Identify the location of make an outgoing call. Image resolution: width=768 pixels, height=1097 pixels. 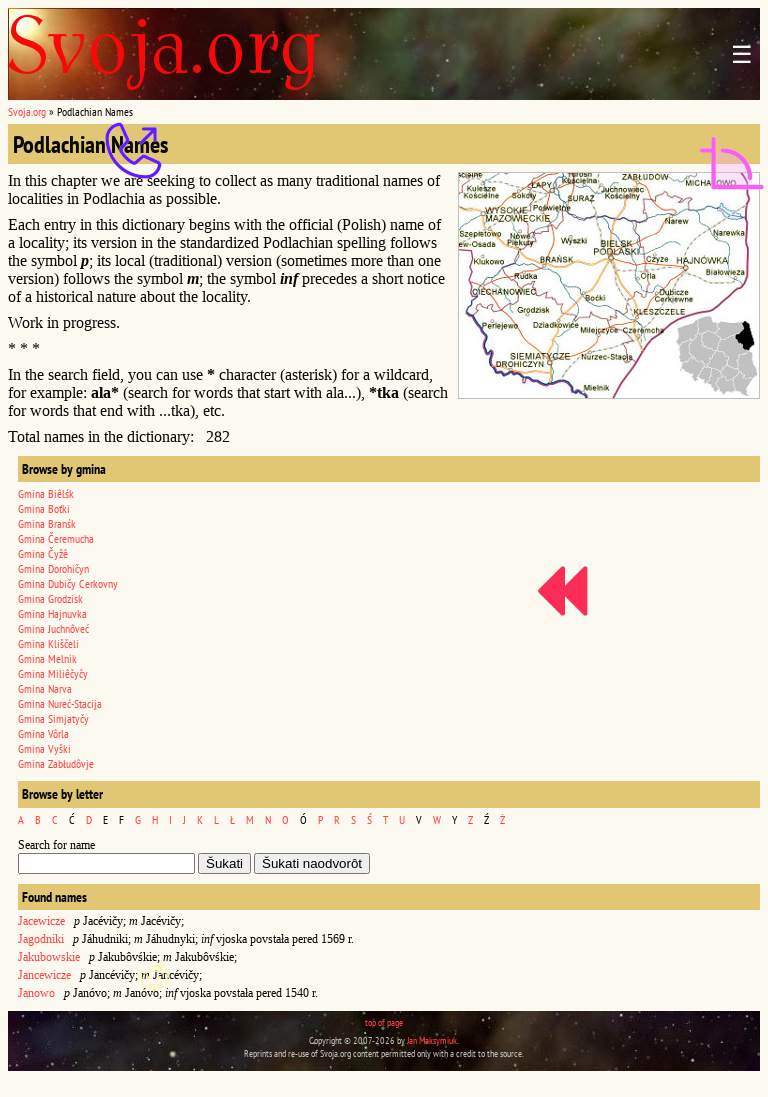
(134, 149).